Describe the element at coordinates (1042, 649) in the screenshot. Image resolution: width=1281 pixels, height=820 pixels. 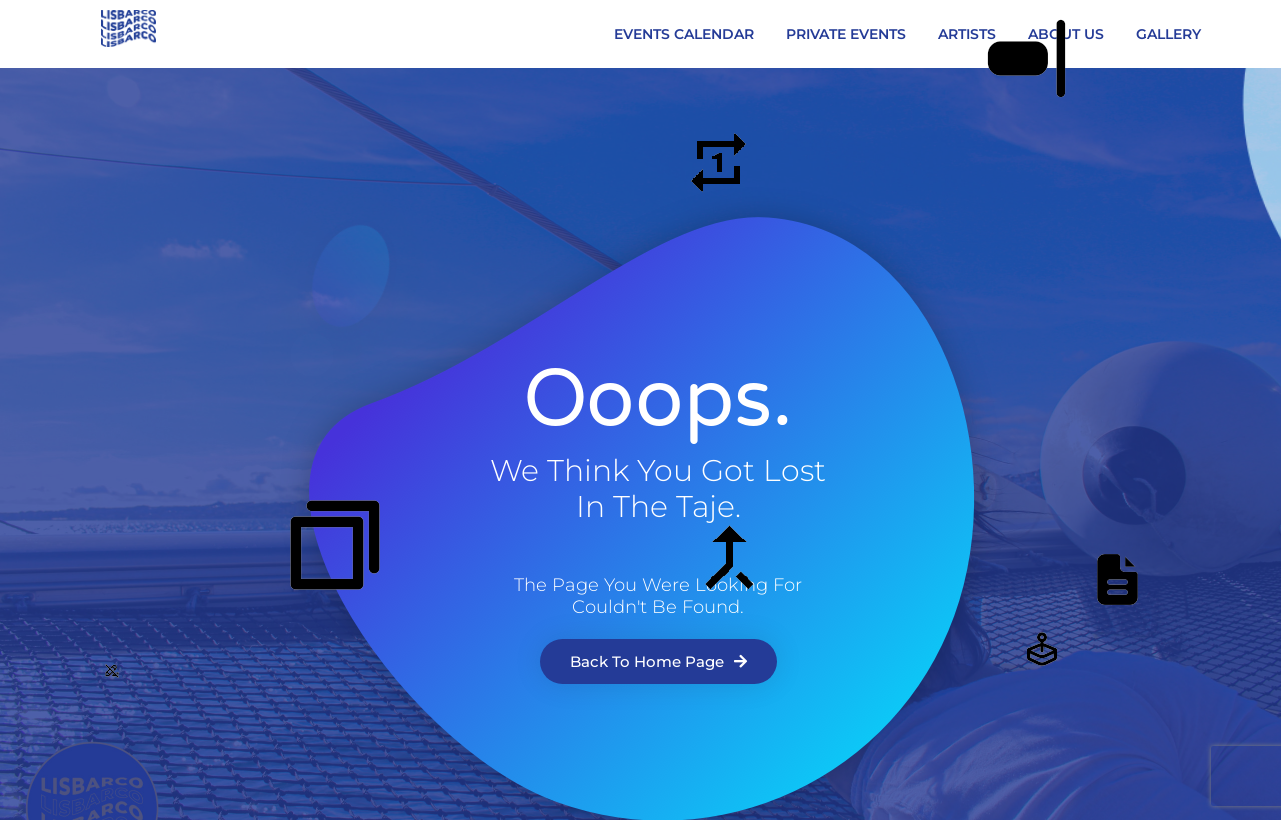
I see `open apple arcade gaming service` at that location.